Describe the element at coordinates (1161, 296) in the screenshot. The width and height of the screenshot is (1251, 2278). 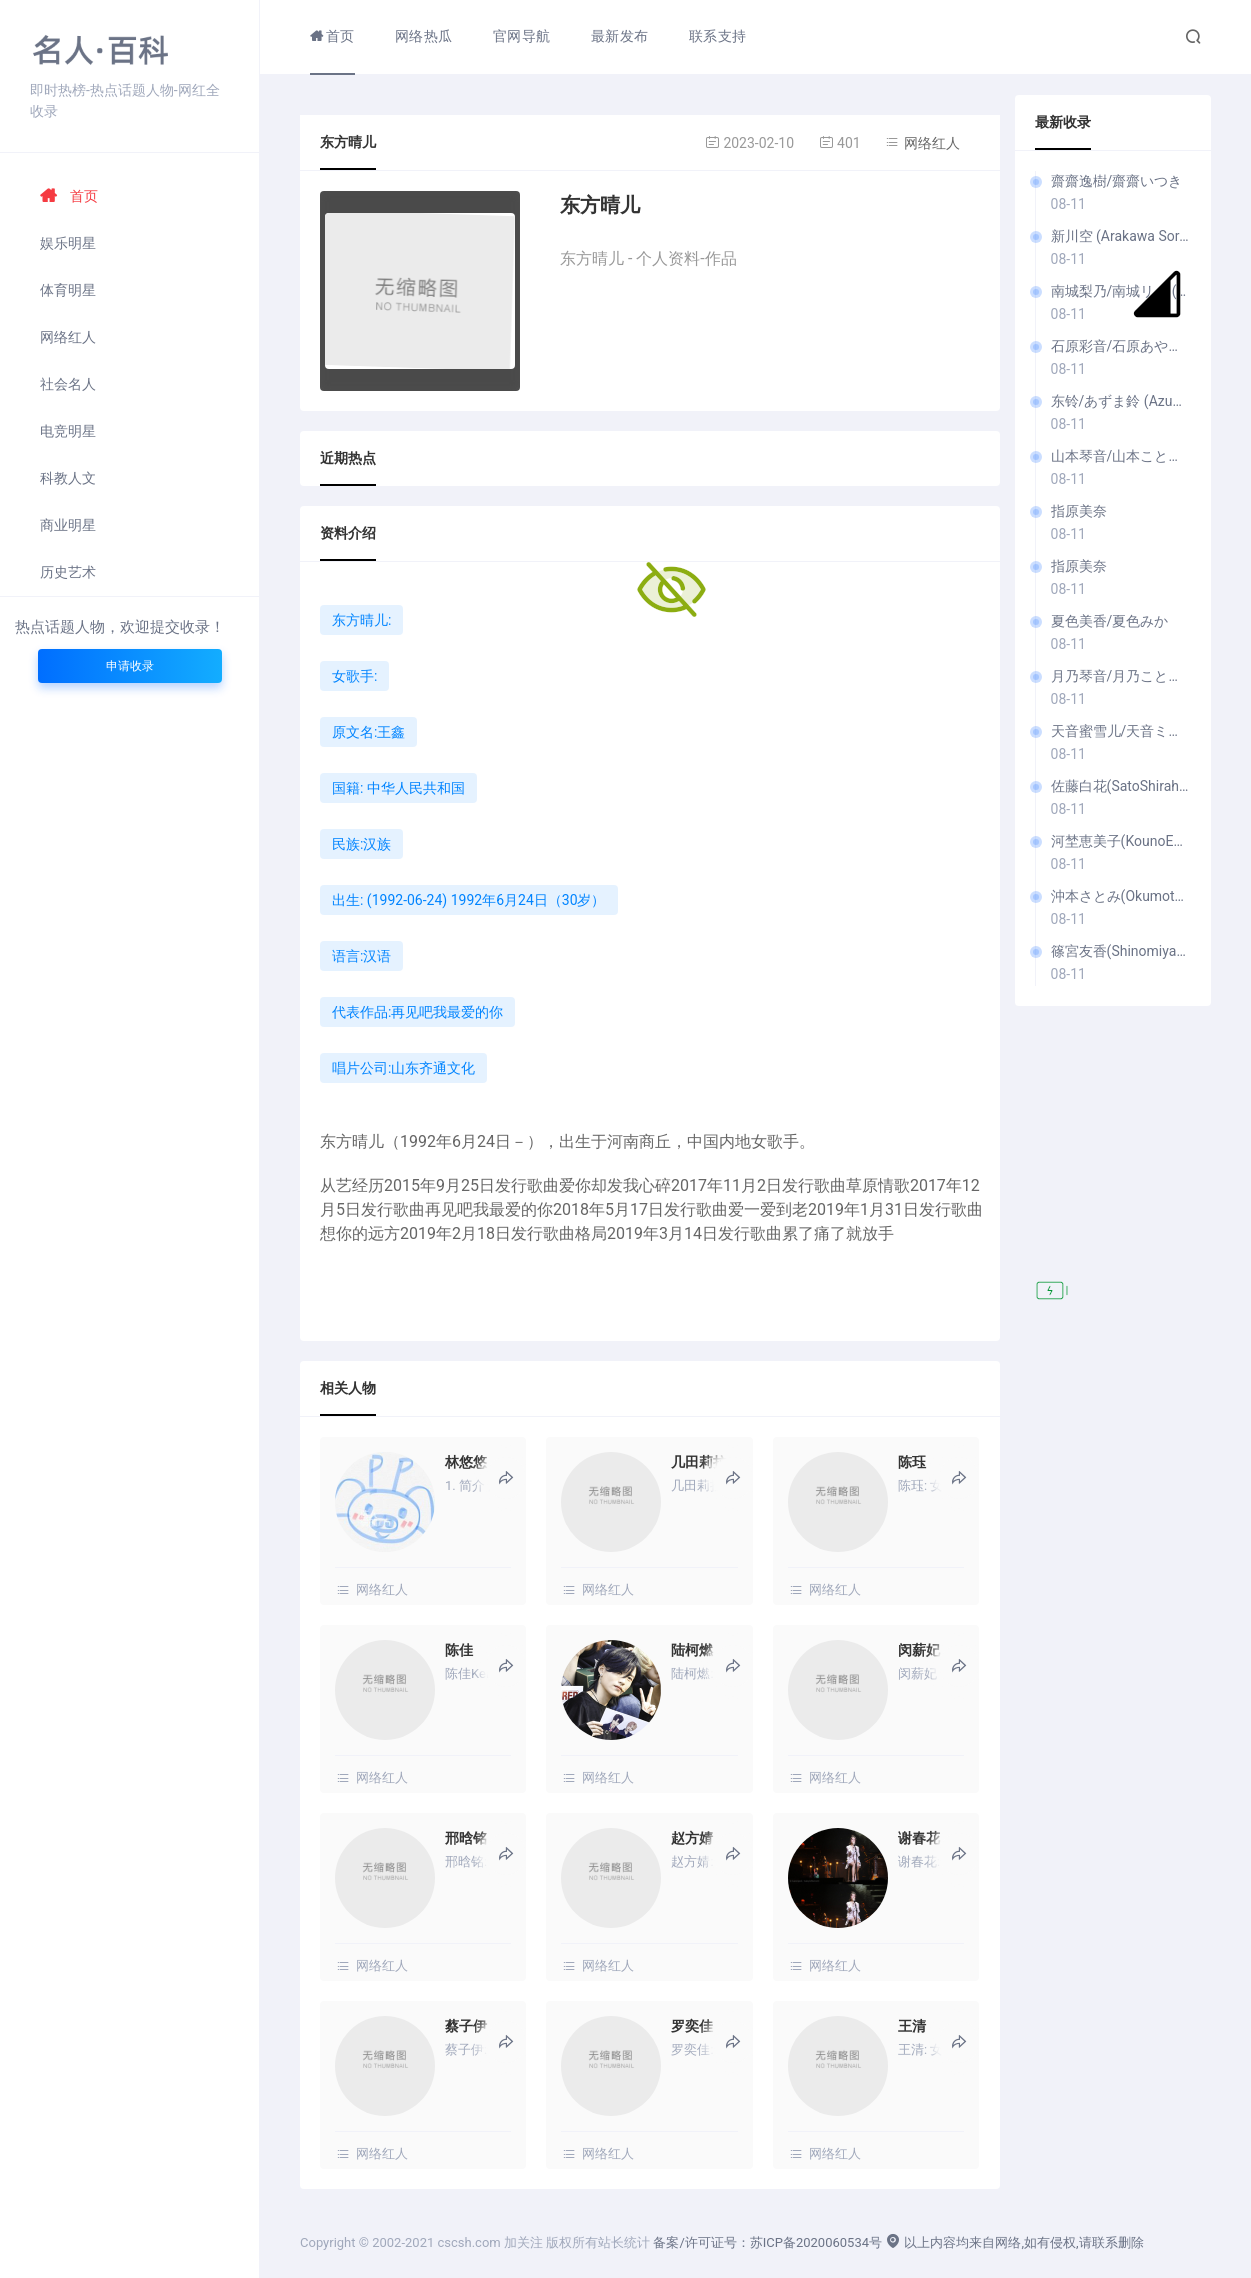
I see `indicates strong cellular network signal` at that location.